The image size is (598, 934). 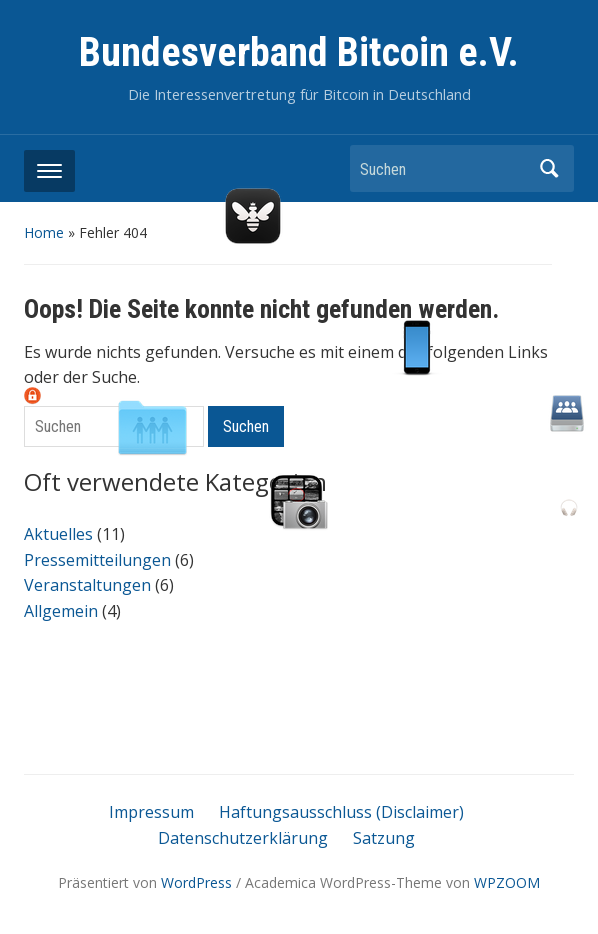 I want to click on brightness settings are locked, so click(x=32, y=395).